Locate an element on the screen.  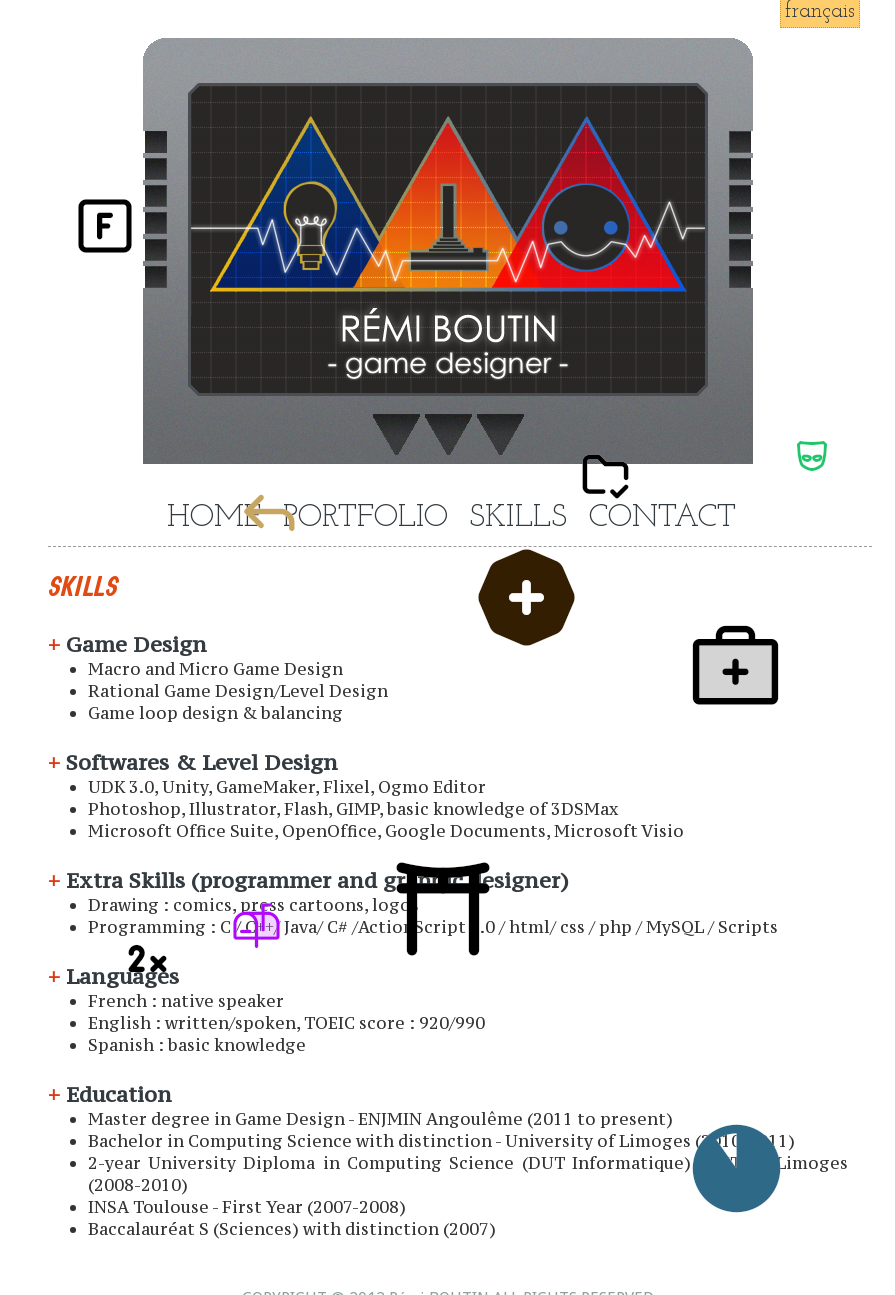
access japanese cultural content or settings is located at coordinates (443, 909).